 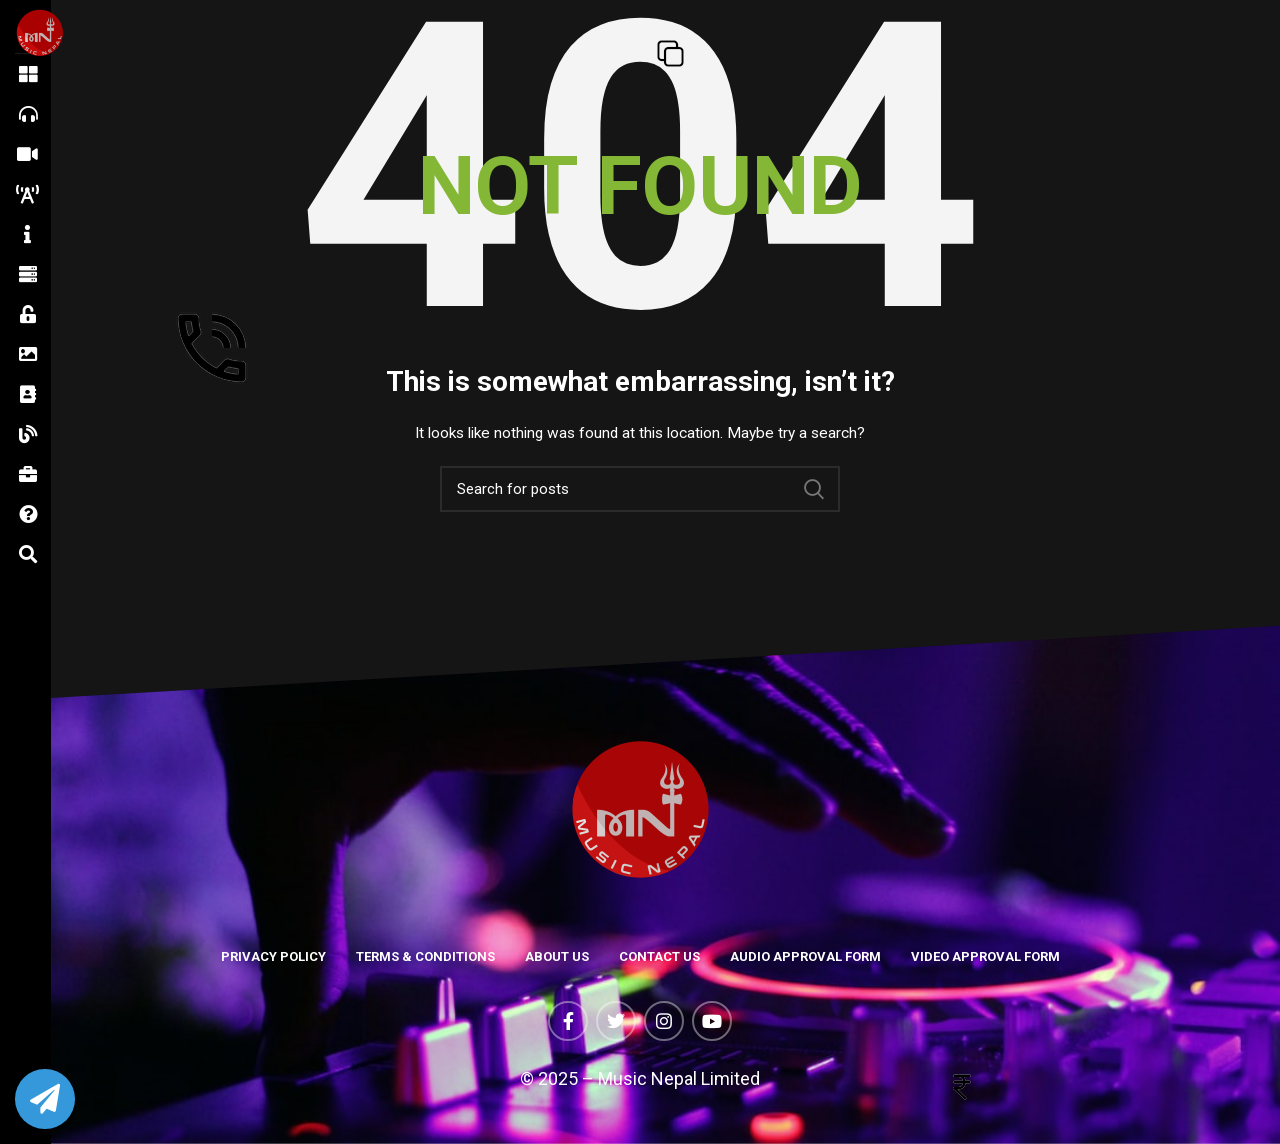 What do you see at coordinates (670, 53) in the screenshot?
I see `copy to clipboard` at bounding box center [670, 53].